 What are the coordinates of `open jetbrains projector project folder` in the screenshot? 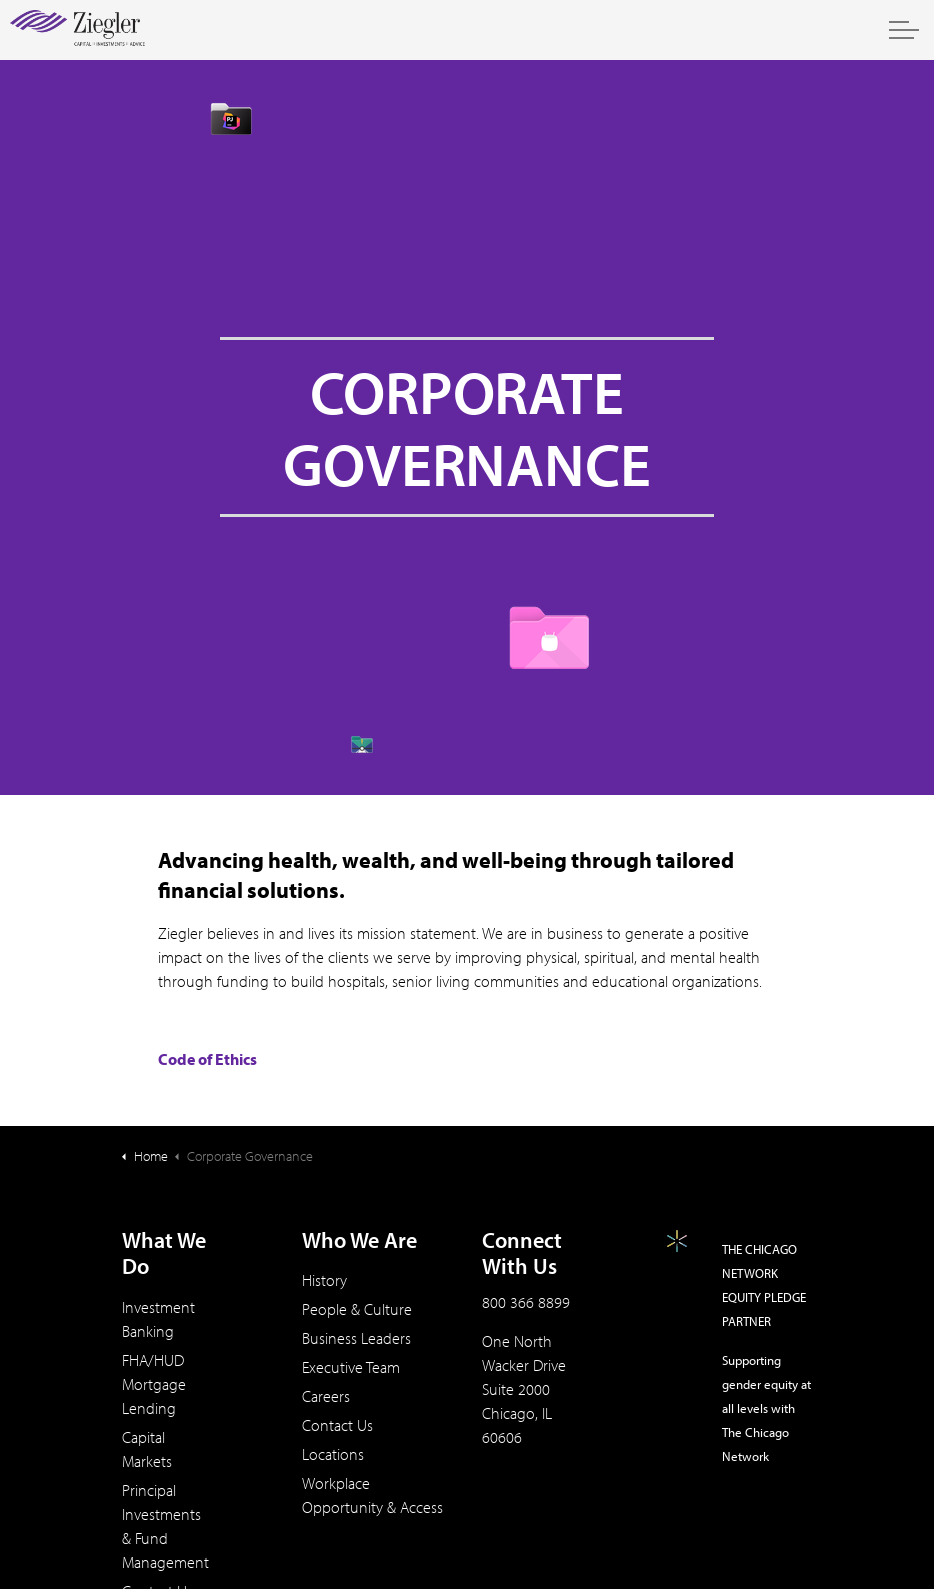 It's located at (231, 120).